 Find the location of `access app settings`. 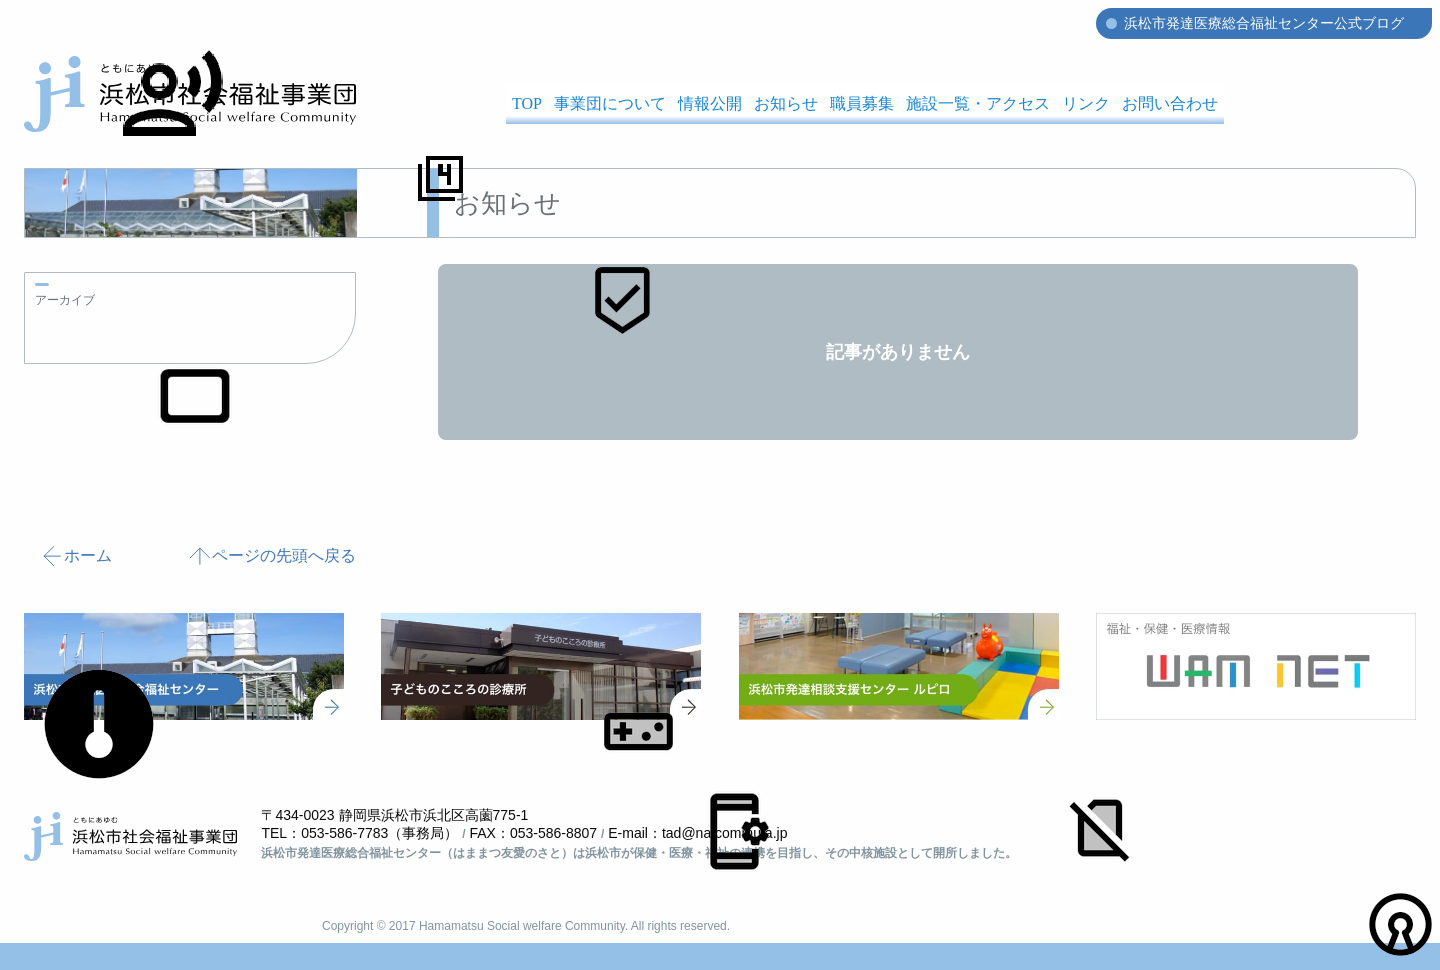

access app settings is located at coordinates (734, 831).